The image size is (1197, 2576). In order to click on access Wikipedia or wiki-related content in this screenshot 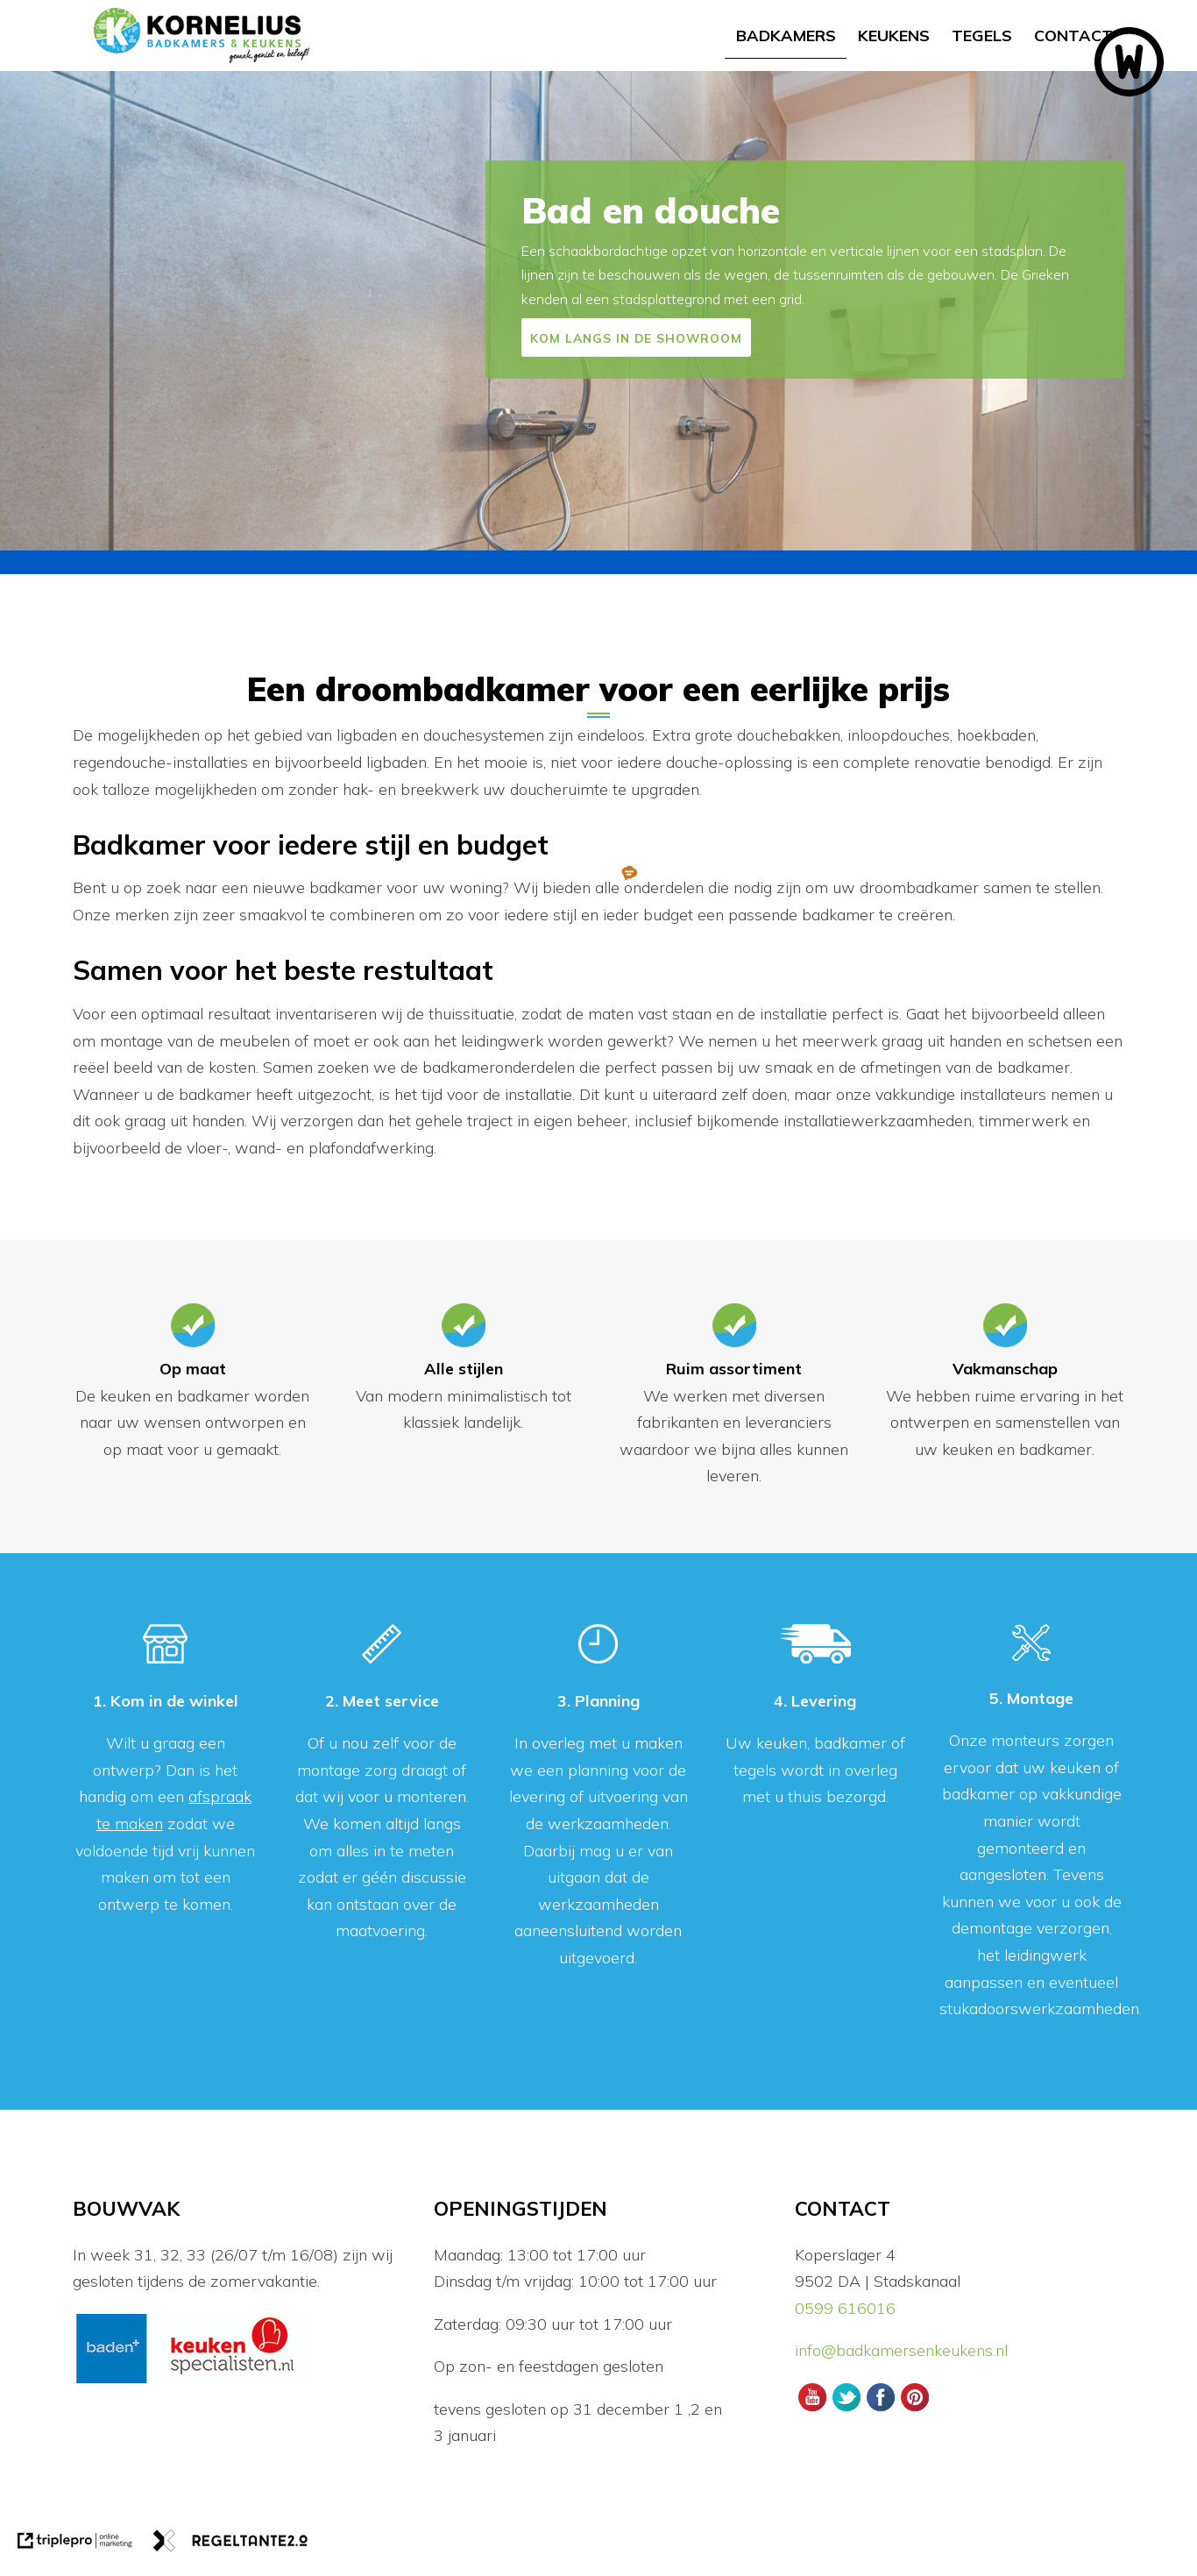, I will do `click(1129, 61)`.